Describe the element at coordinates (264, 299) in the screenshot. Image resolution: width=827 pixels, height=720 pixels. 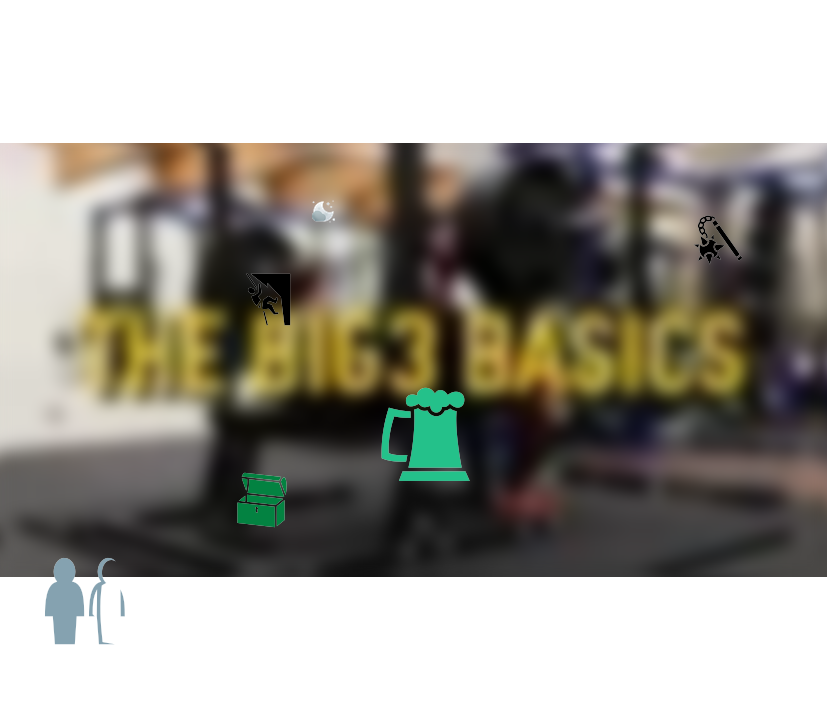
I see `access mountain climbing or rock climbing activities` at that location.